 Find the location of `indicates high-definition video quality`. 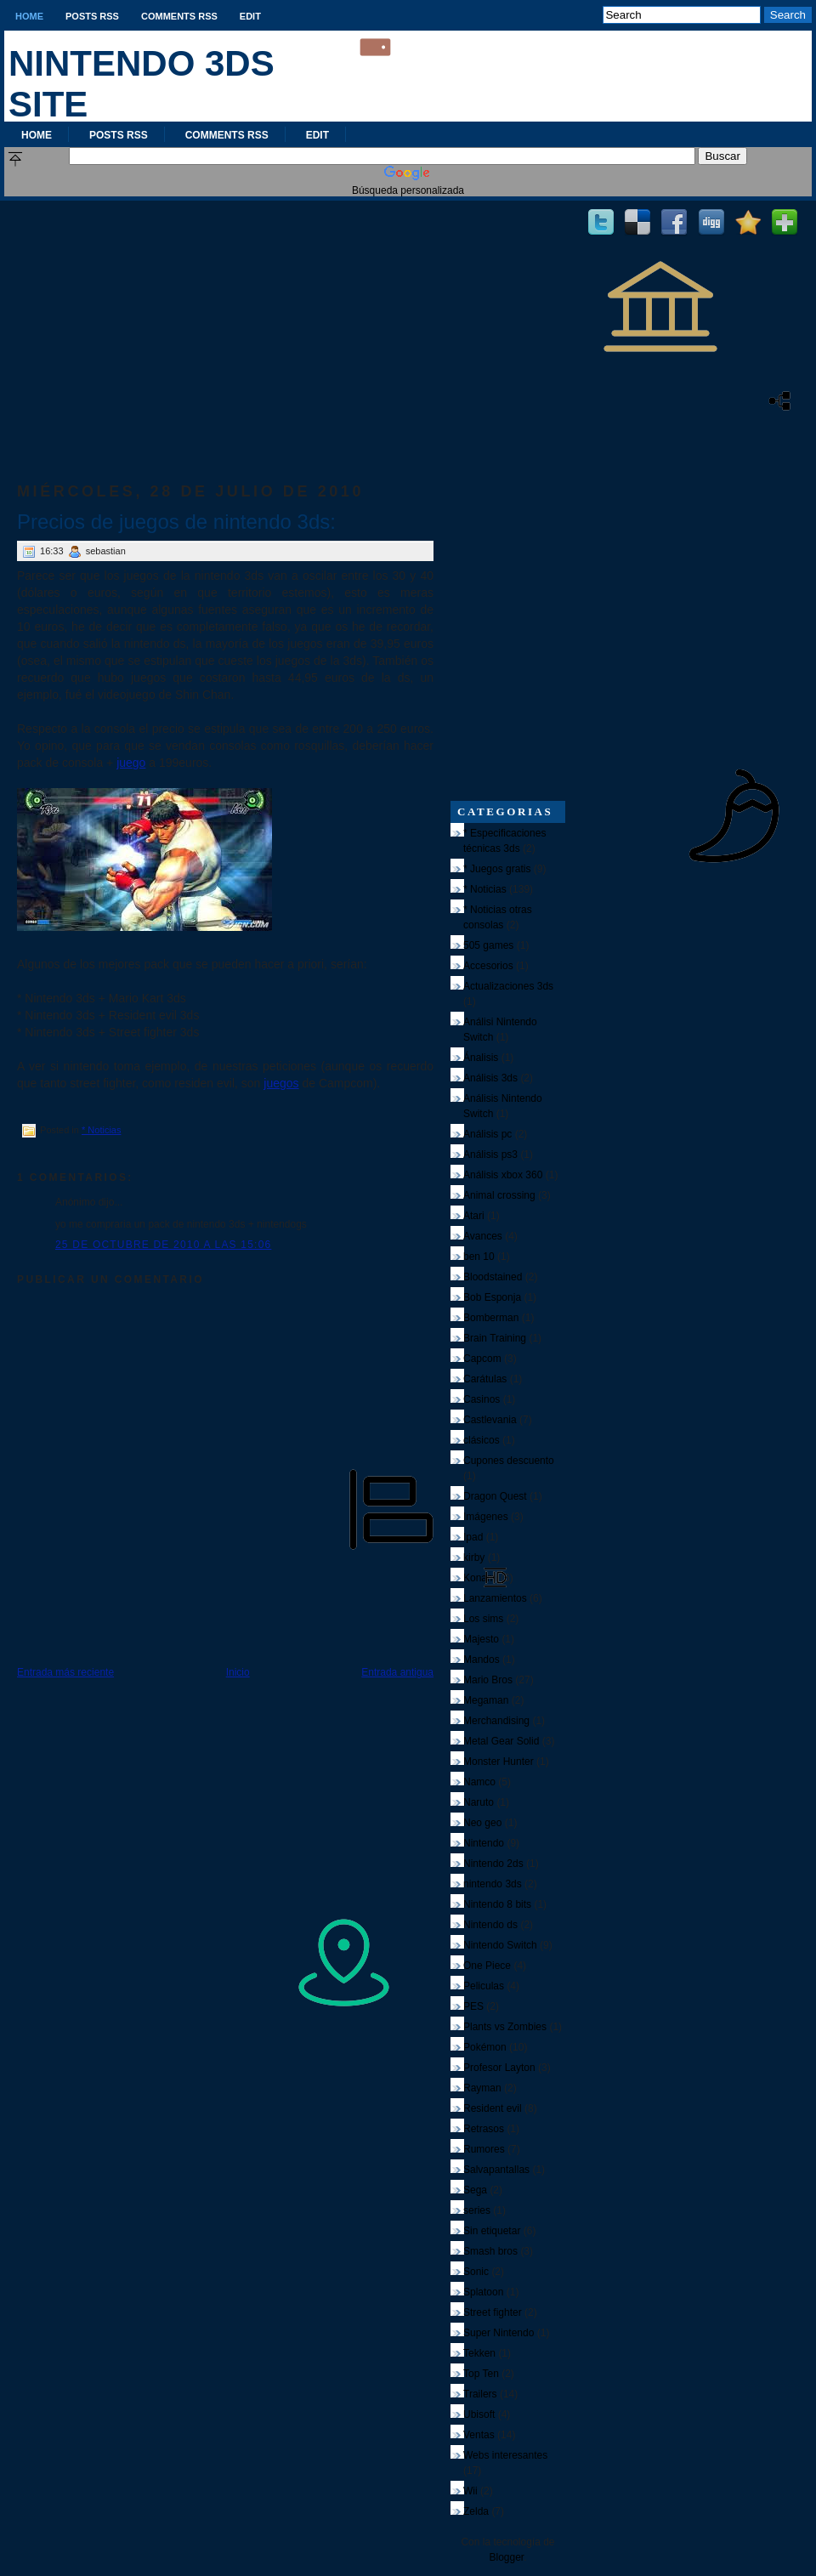

indicates high-definition video quality is located at coordinates (495, 1577).